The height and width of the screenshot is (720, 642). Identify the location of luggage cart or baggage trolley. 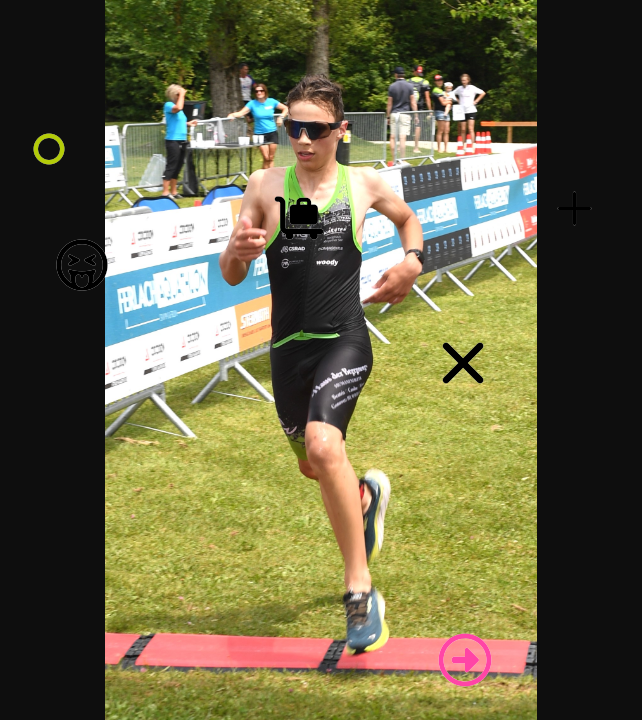
(299, 218).